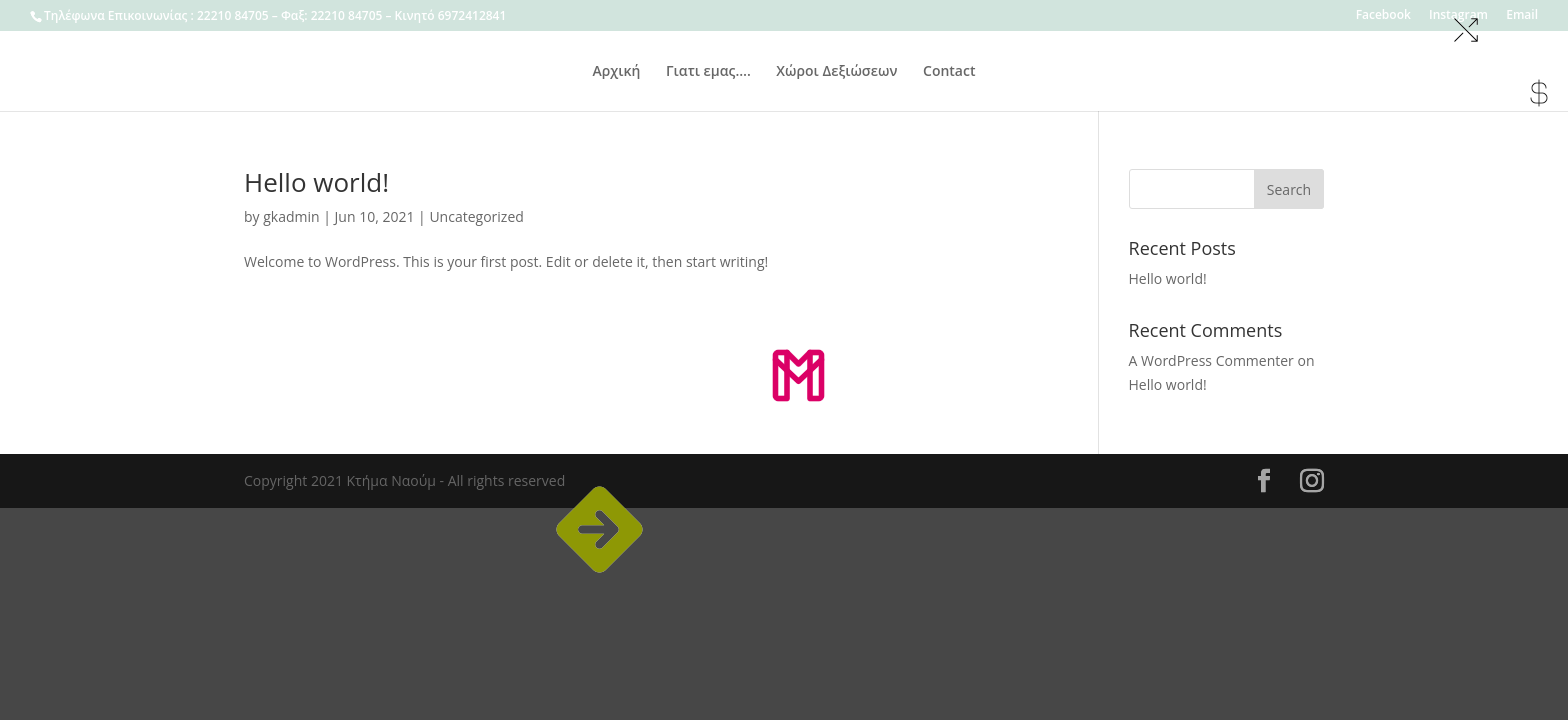 The image size is (1568, 720). I want to click on shuffle or randomize playback order, so click(1466, 30).